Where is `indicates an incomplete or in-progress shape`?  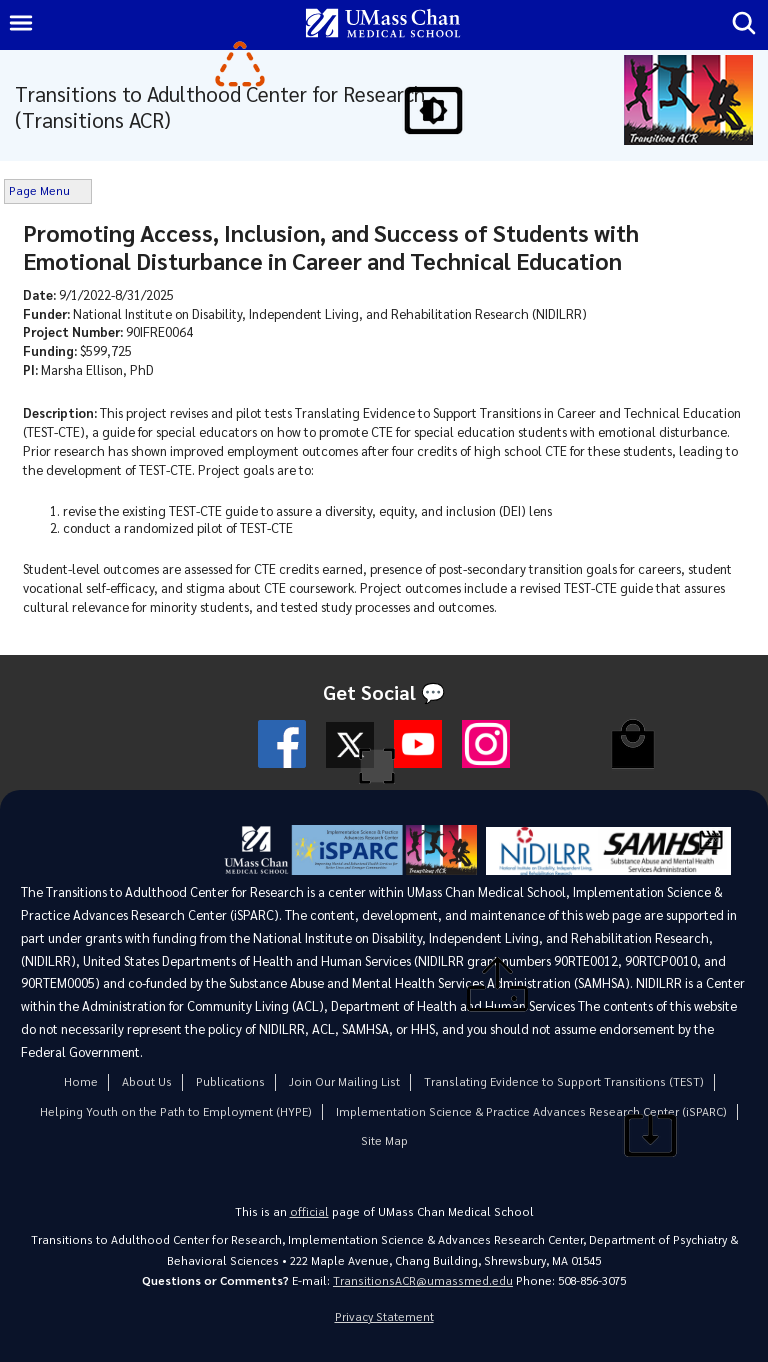 indicates an incomplete or in-progress shape is located at coordinates (240, 64).